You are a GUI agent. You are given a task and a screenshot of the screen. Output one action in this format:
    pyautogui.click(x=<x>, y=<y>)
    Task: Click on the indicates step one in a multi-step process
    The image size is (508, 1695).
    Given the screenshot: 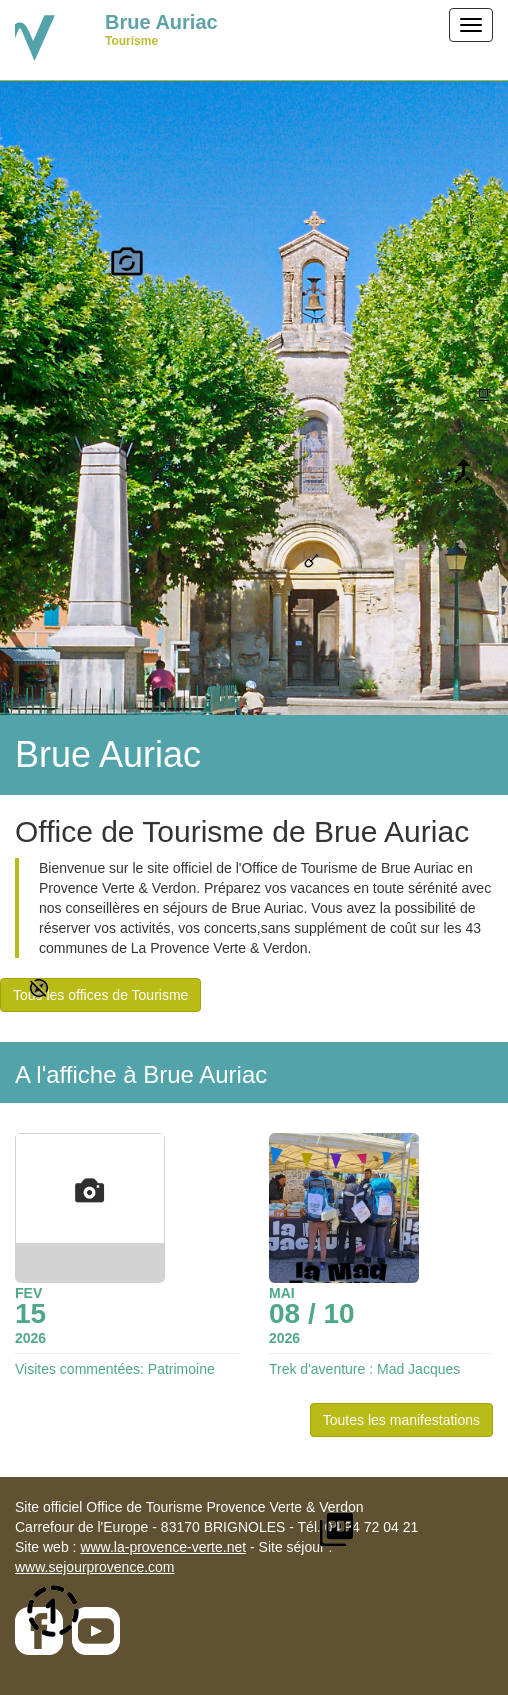 What is the action you would take?
    pyautogui.click(x=53, y=1611)
    